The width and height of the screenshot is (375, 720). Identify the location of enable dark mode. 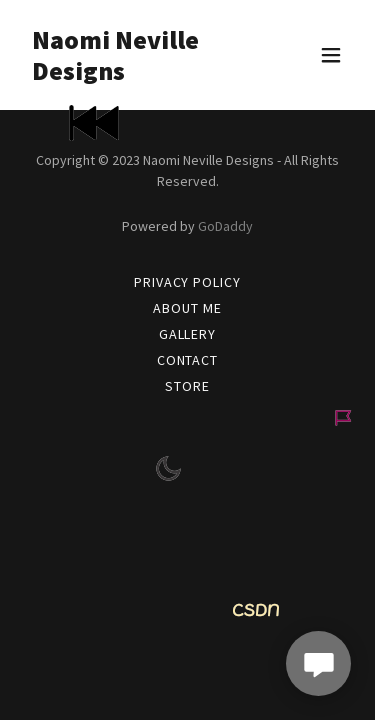
(168, 468).